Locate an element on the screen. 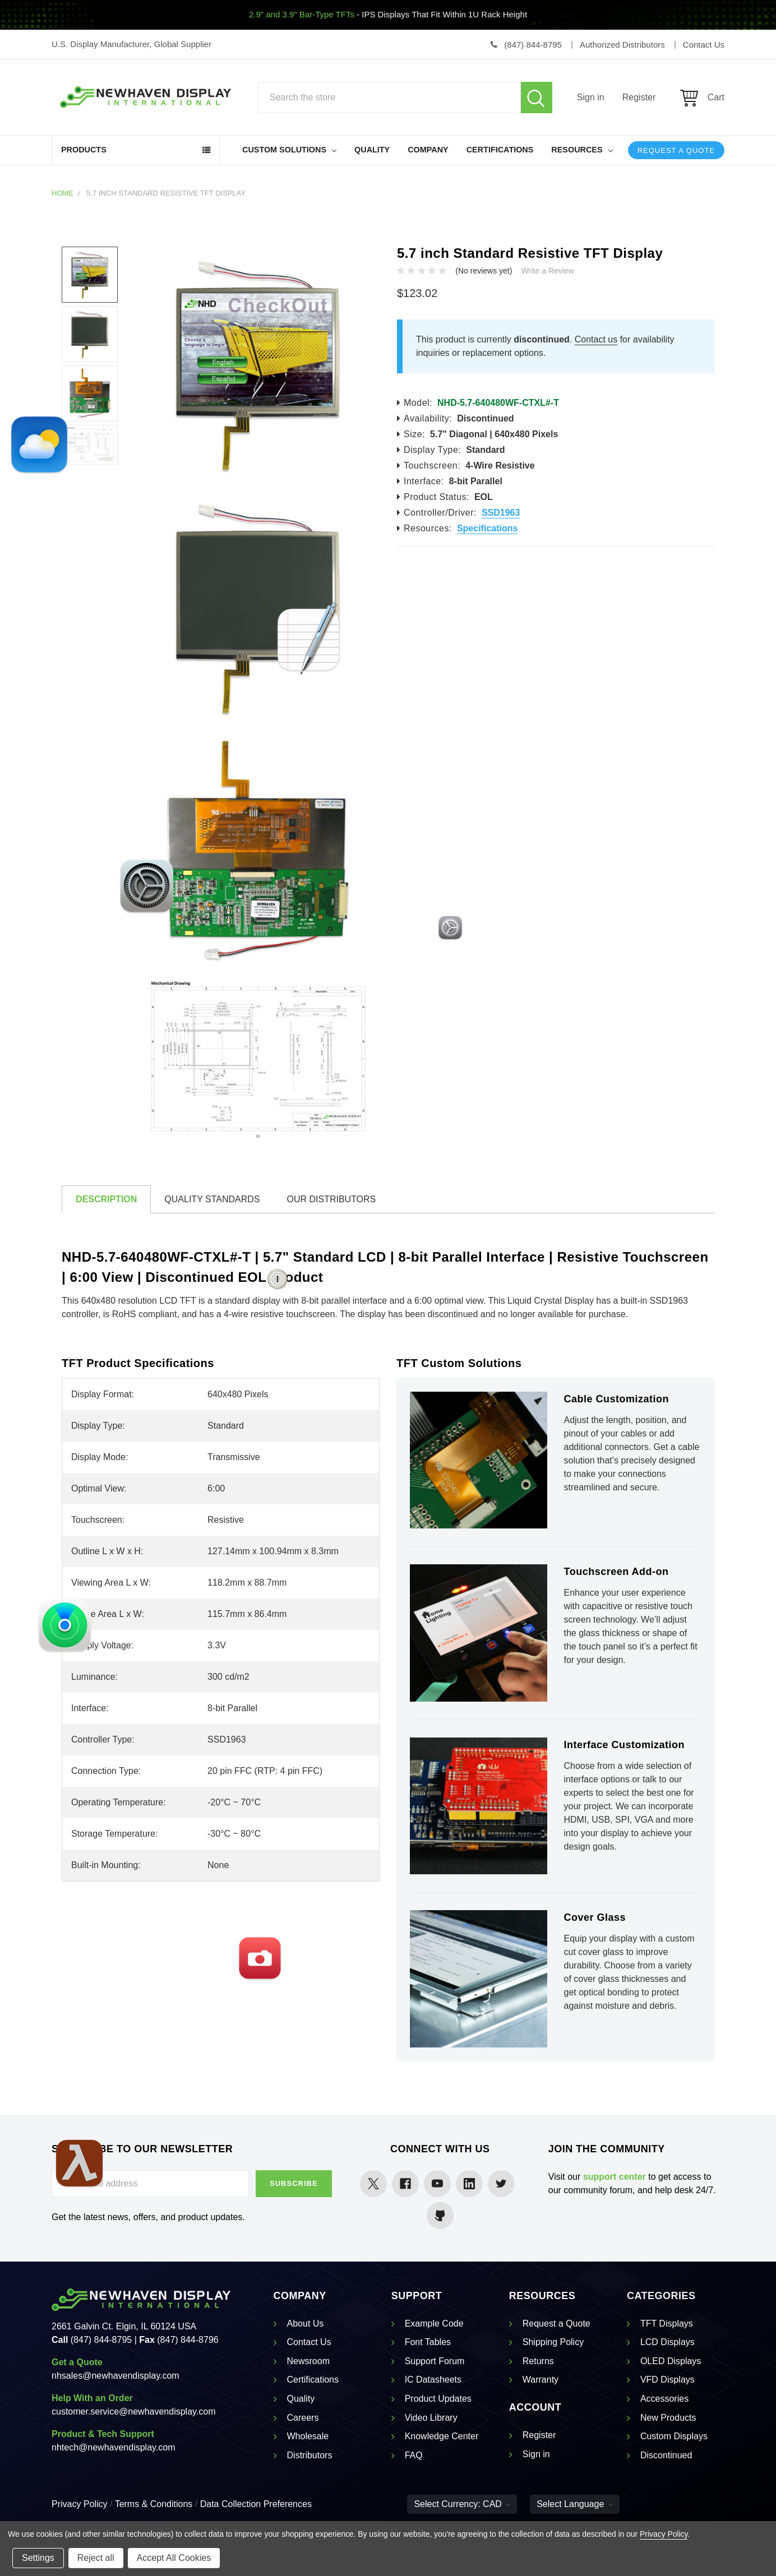 The image size is (776, 2576). open passwords and keys manager is located at coordinates (278, 1279).